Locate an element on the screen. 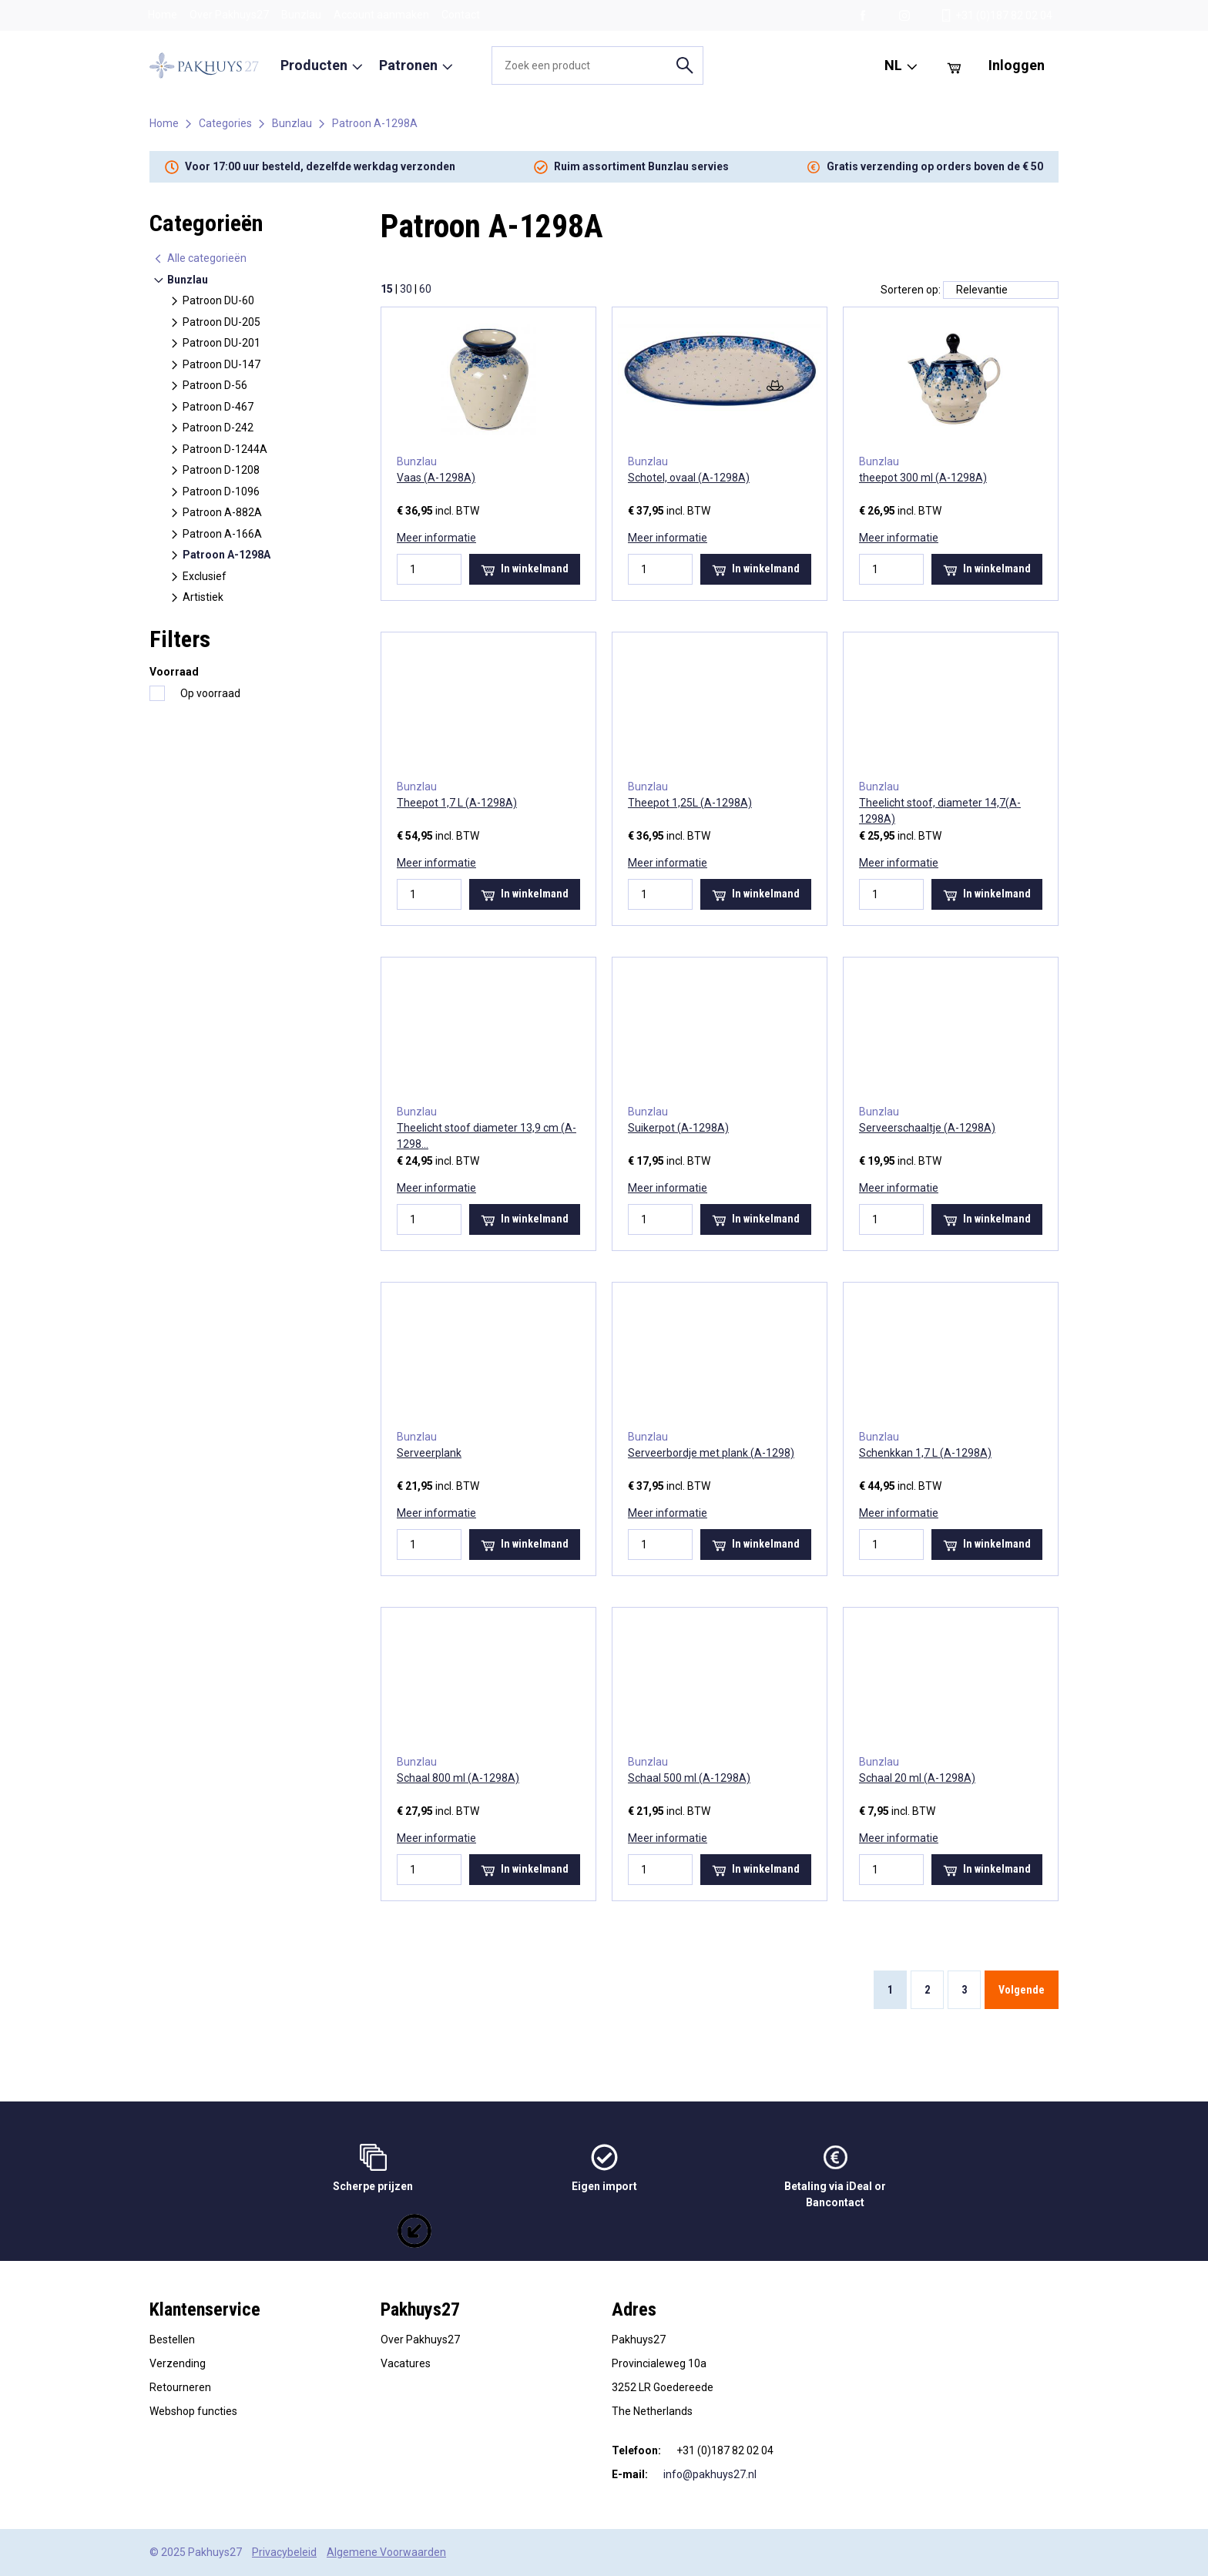 The width and height of the screenshot is (1208, 2576). navigate to previous or lower-left content is located at coordinates (414, 2231).